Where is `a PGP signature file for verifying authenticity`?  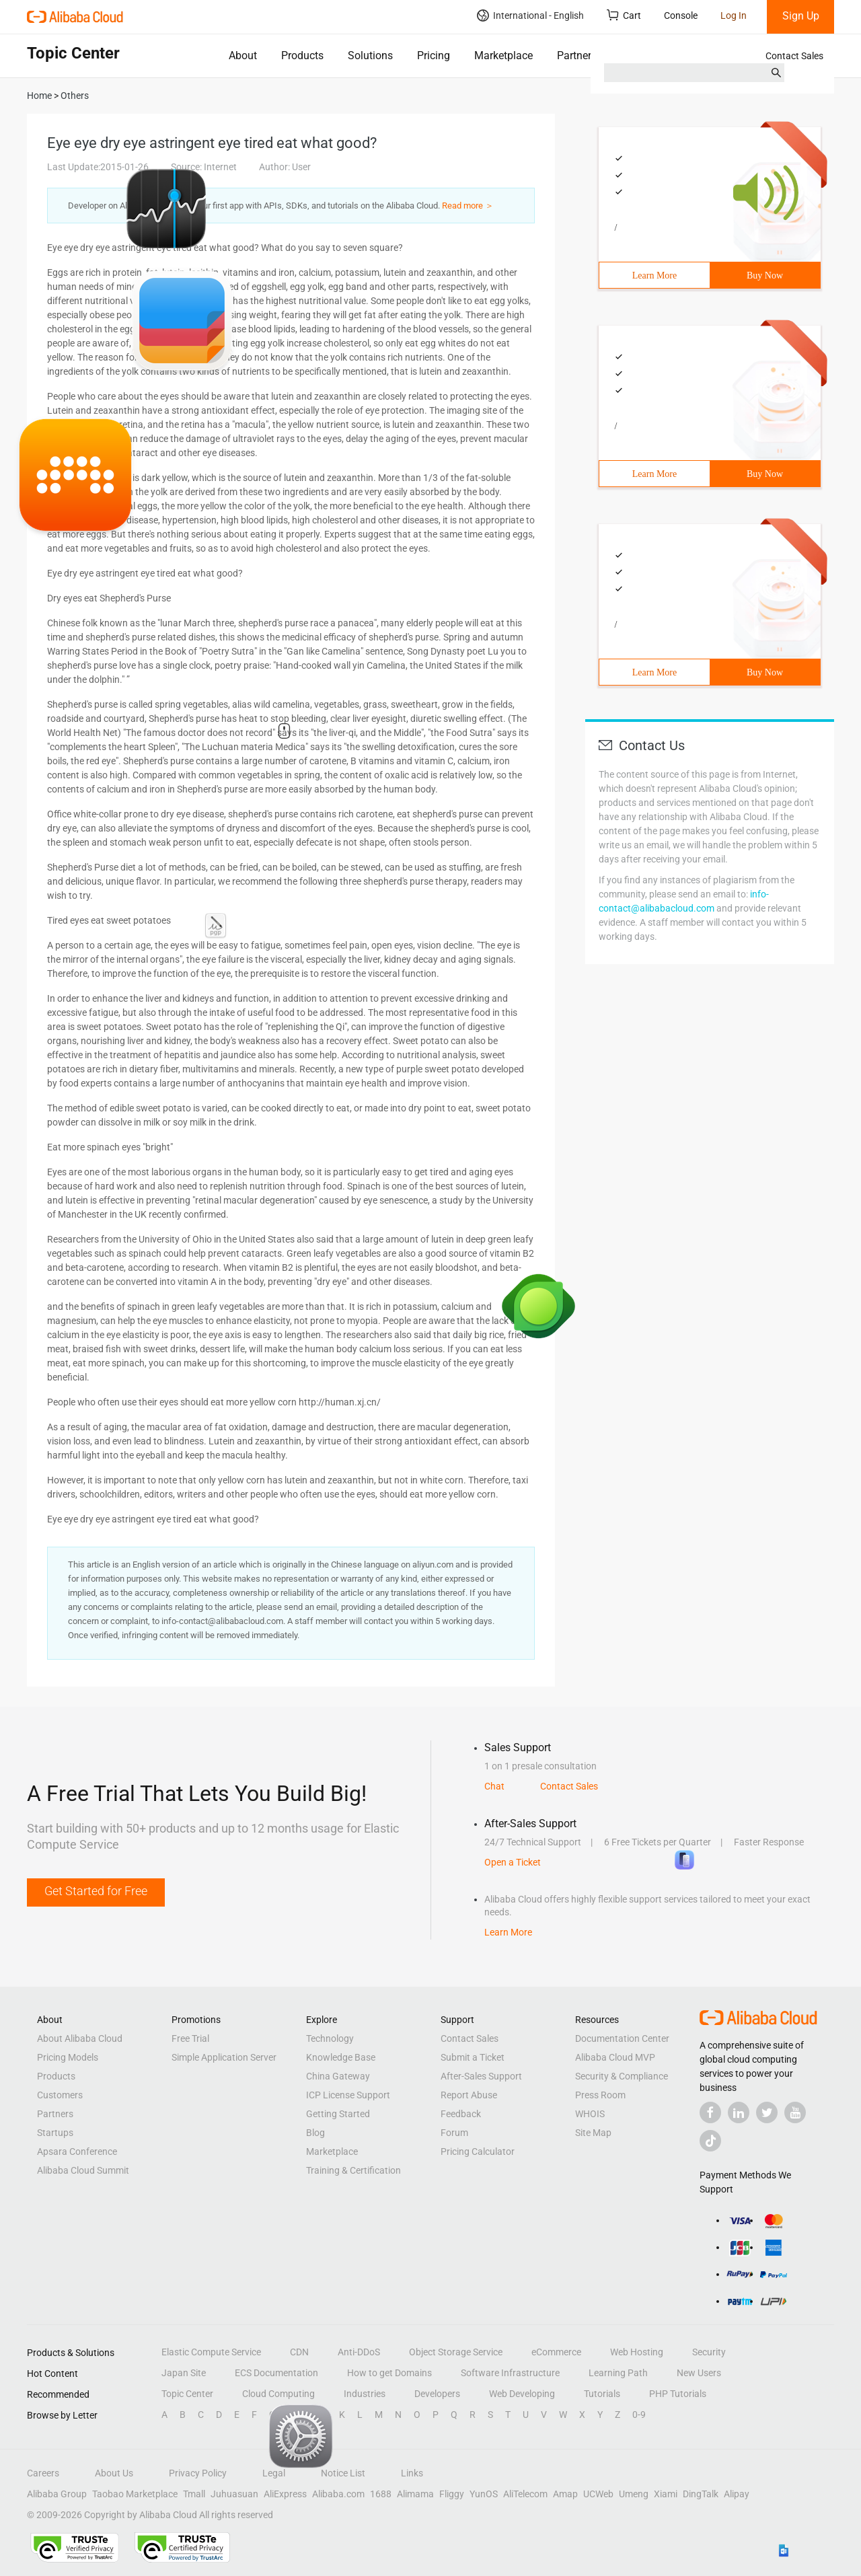 a PGP signature file for verifying authenticity is located at coordinates (215, 925).